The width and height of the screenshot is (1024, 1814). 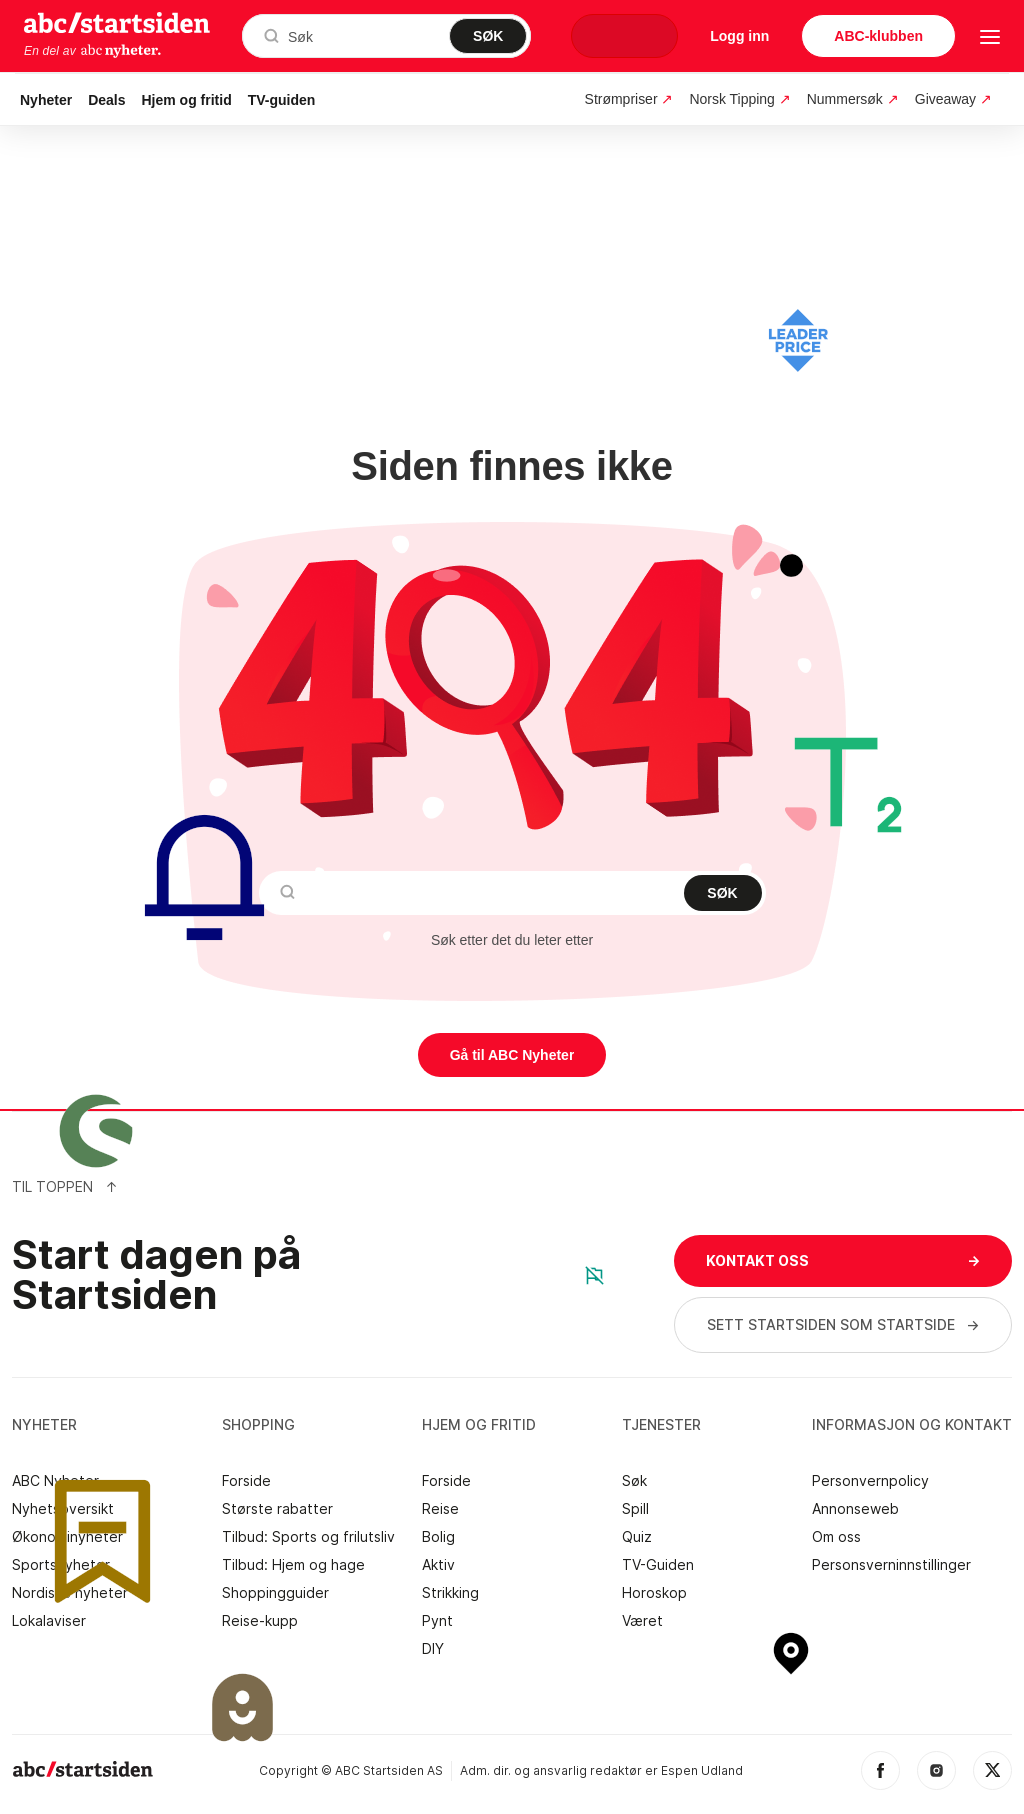 I want to click on friendly ghost avatar or profile icon, so click(x=242, y=1707).